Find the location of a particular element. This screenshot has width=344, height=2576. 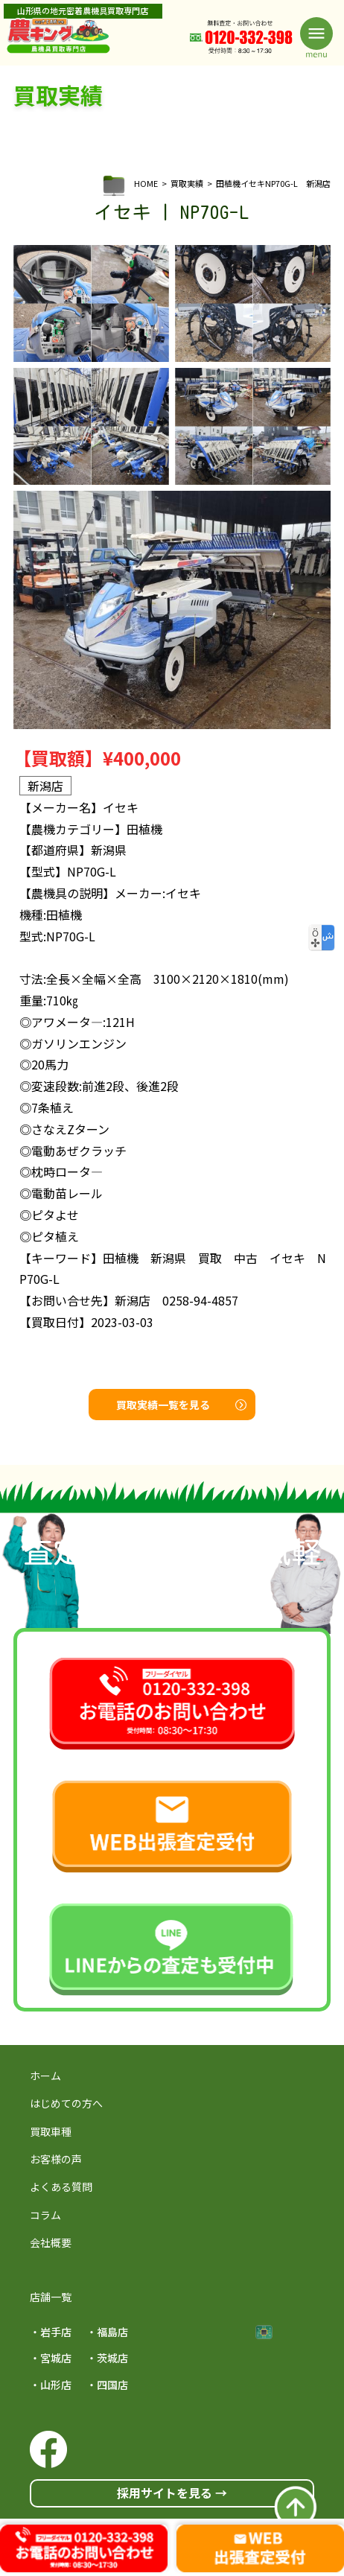

open jockey hardware monitoring app is located at coordinates (264, 2332).